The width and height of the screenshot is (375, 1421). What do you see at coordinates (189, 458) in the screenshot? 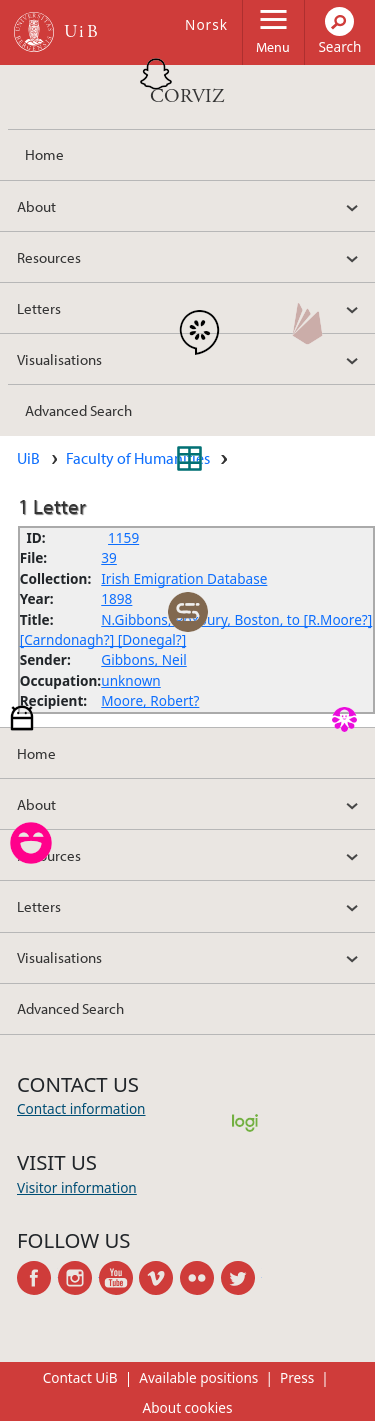
I see `insert a table into the document` at bounding box center [189, 458].